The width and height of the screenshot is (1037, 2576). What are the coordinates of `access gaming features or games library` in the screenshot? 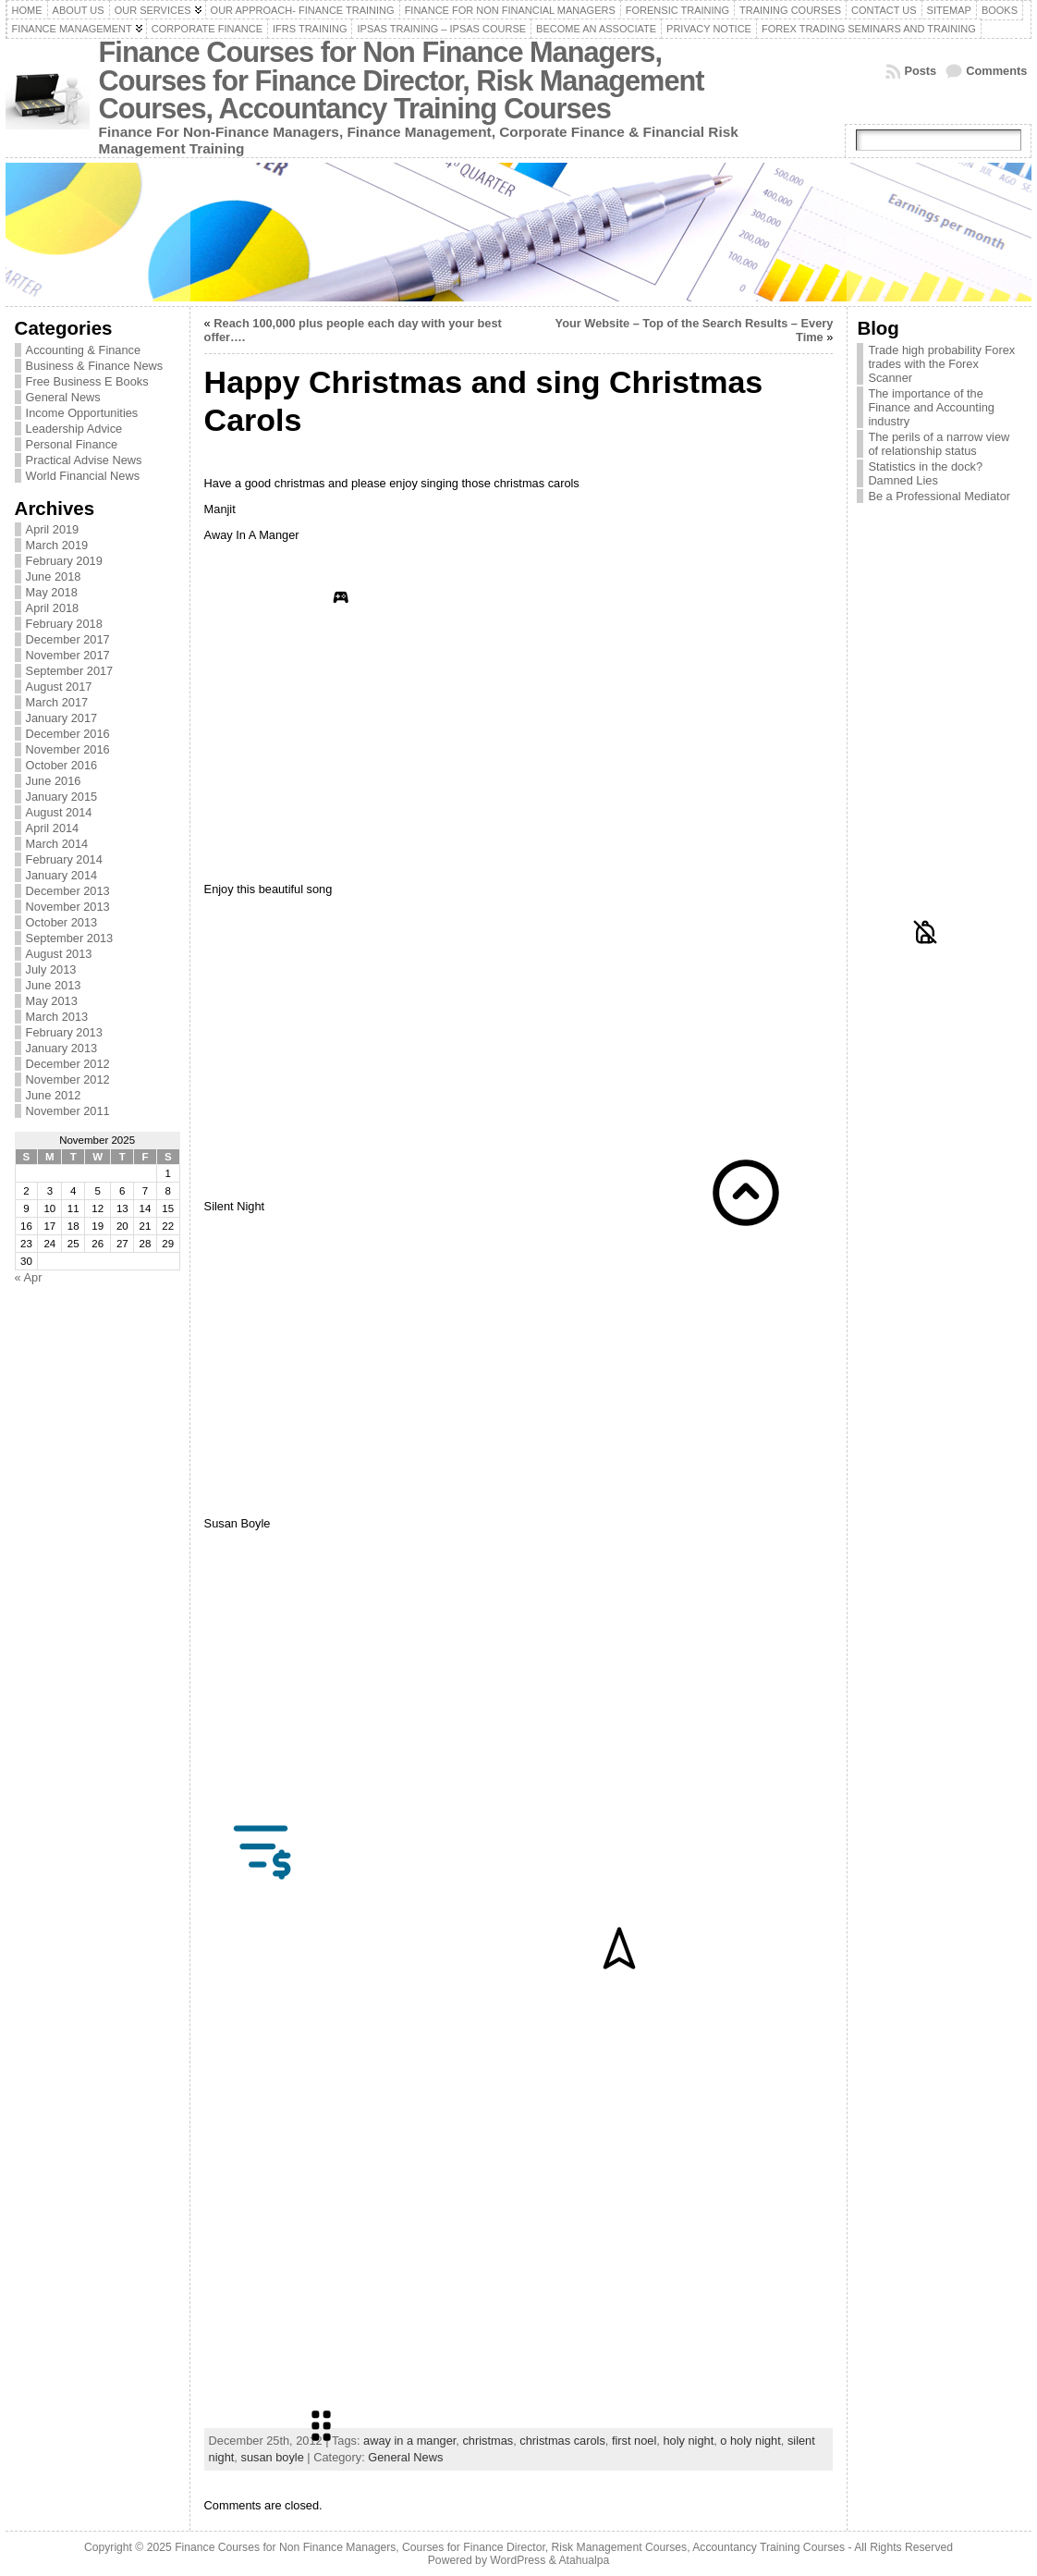 It's located at (341, 597).